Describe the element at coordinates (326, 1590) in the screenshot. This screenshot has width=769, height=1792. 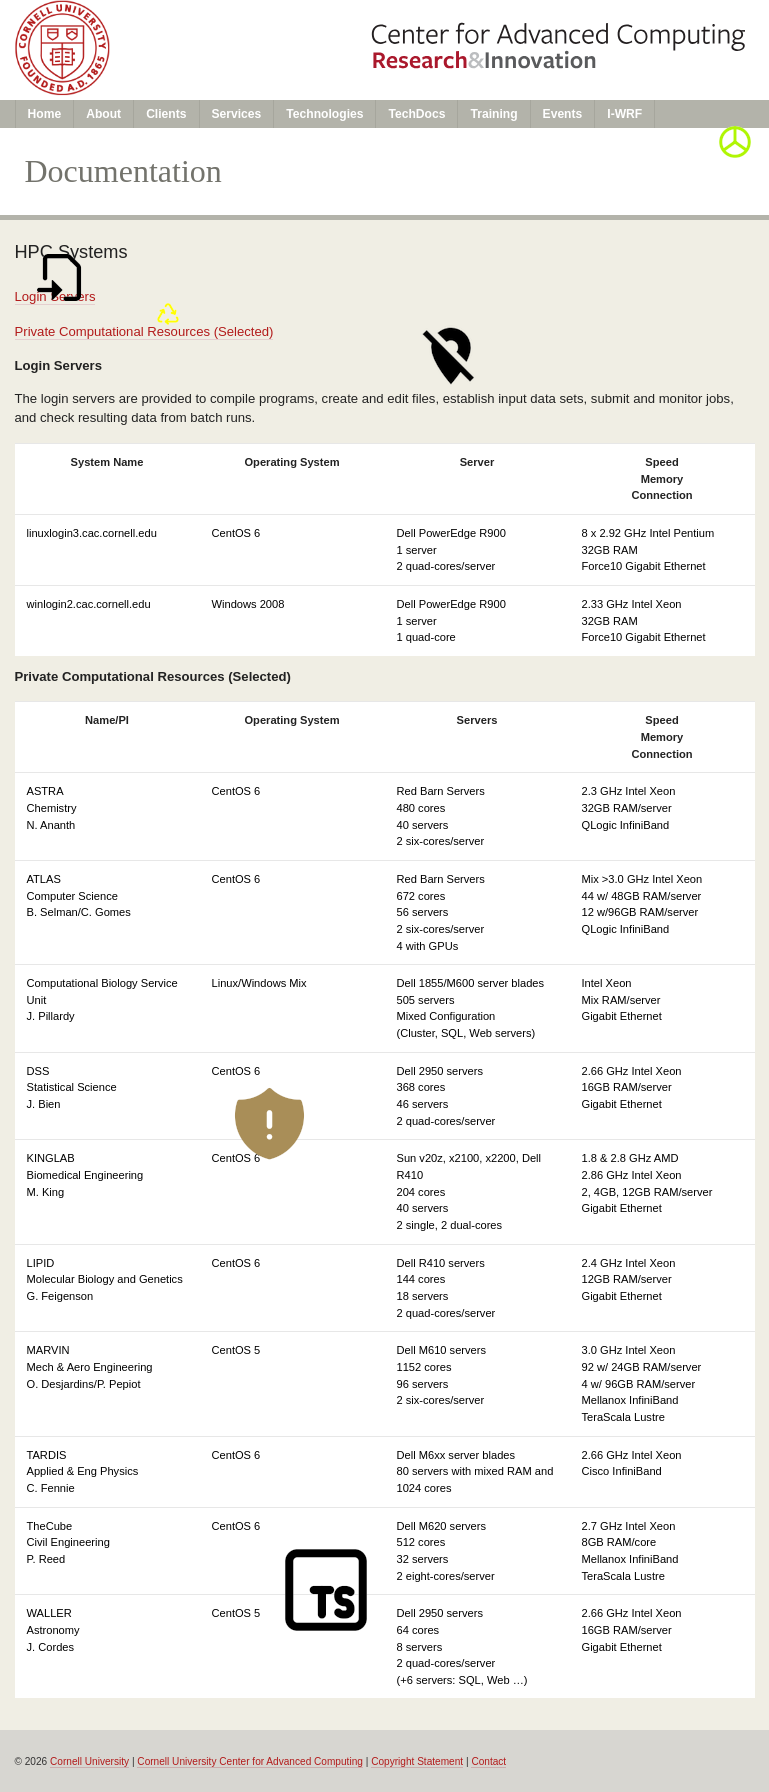
I see `indicates a TypeScript file or project` at that location.